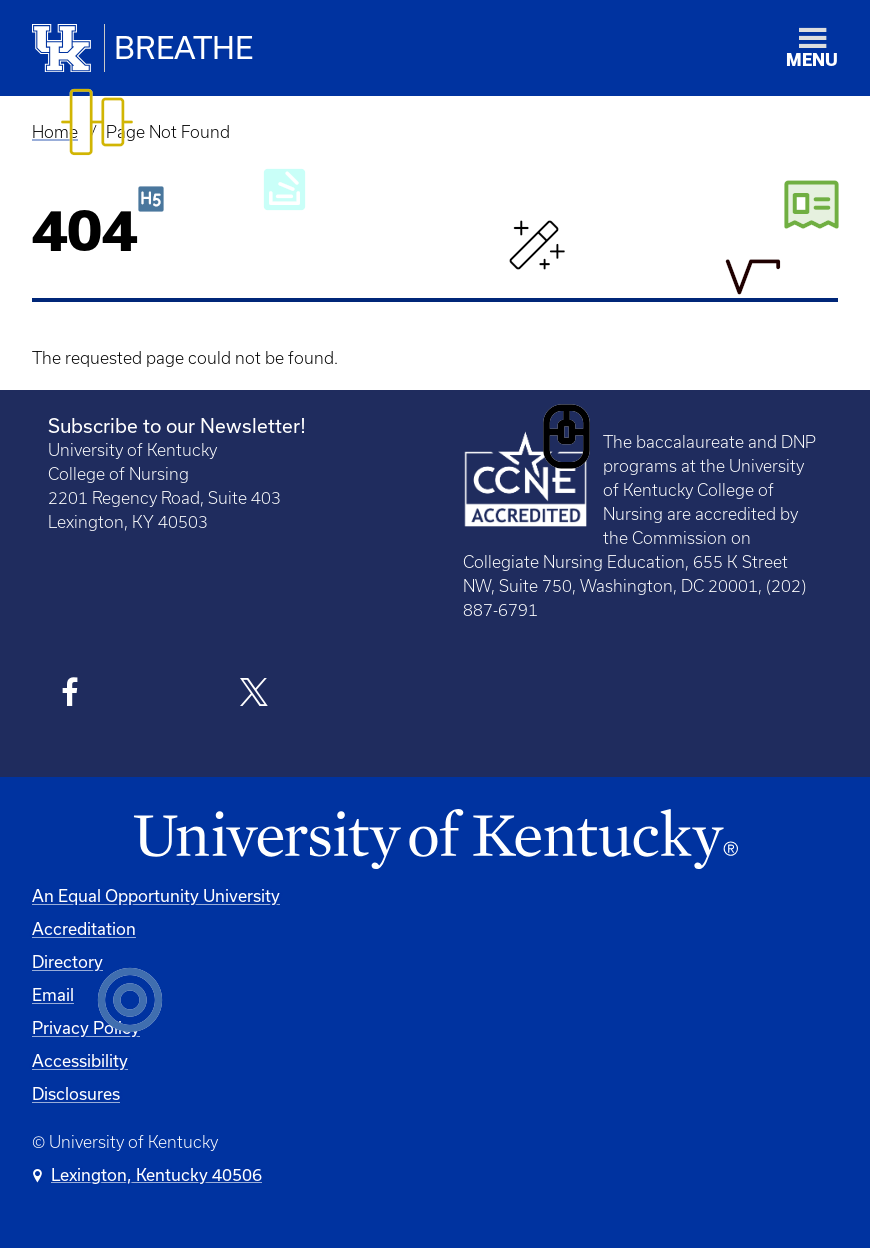 The height and width of the screenshot is (1248, 870). I want to click on middle mouse button click action, so click(566, 436).